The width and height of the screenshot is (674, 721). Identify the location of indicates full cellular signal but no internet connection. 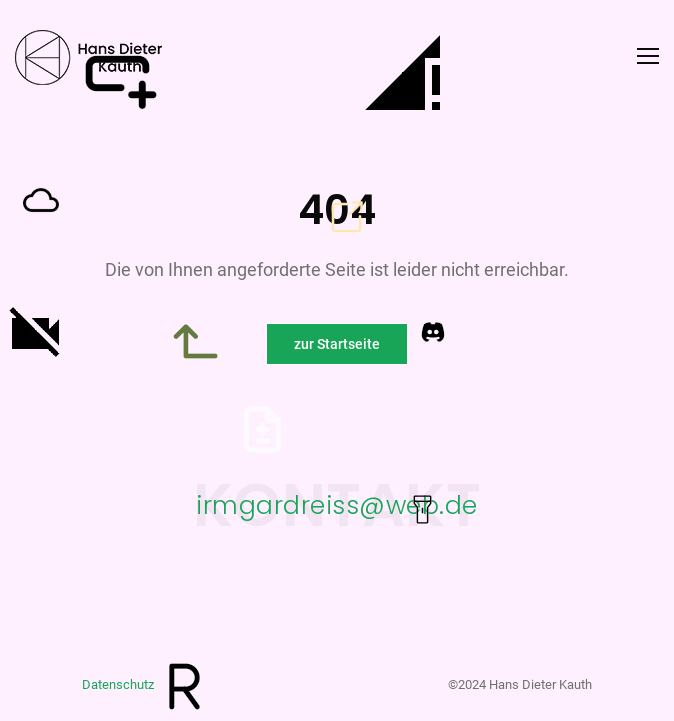
(402, 72).